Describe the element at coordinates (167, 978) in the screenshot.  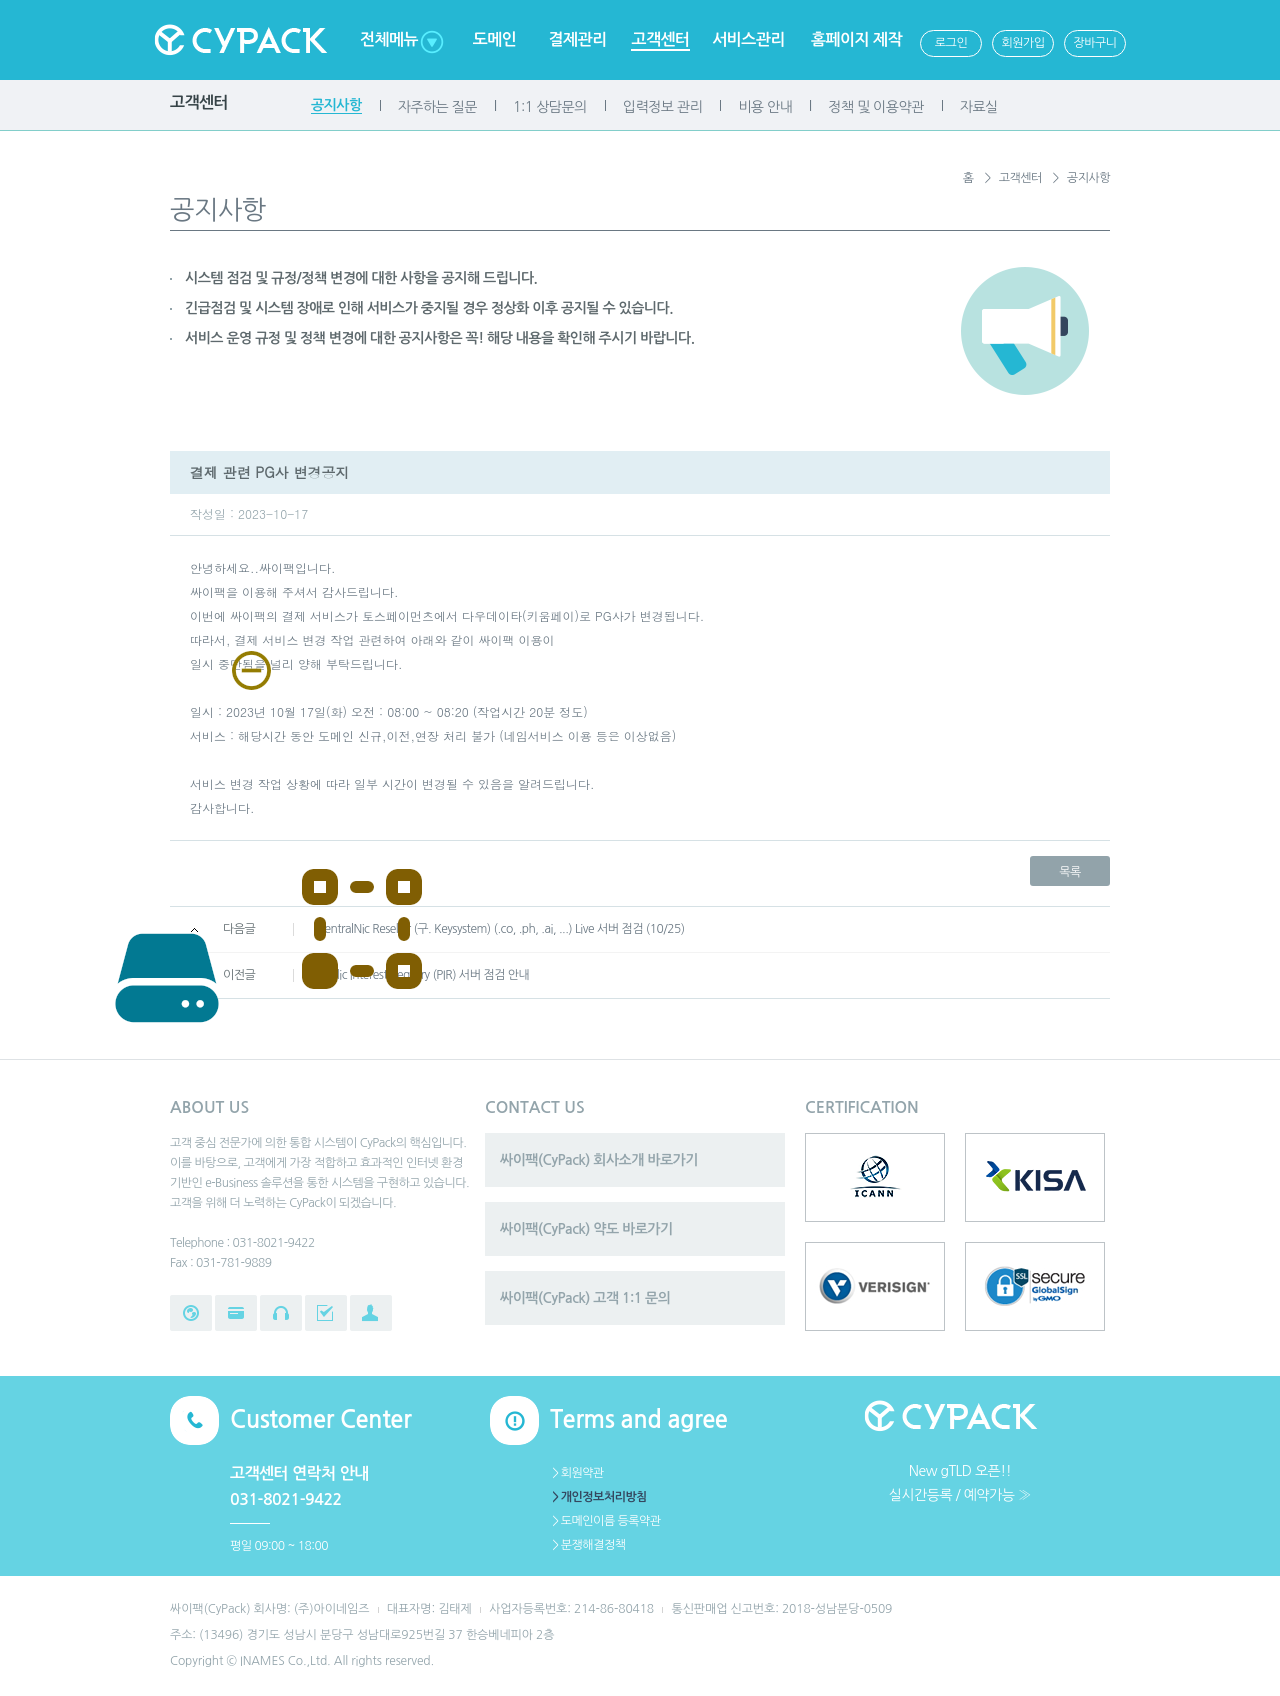
I see `access server settings` at that location.